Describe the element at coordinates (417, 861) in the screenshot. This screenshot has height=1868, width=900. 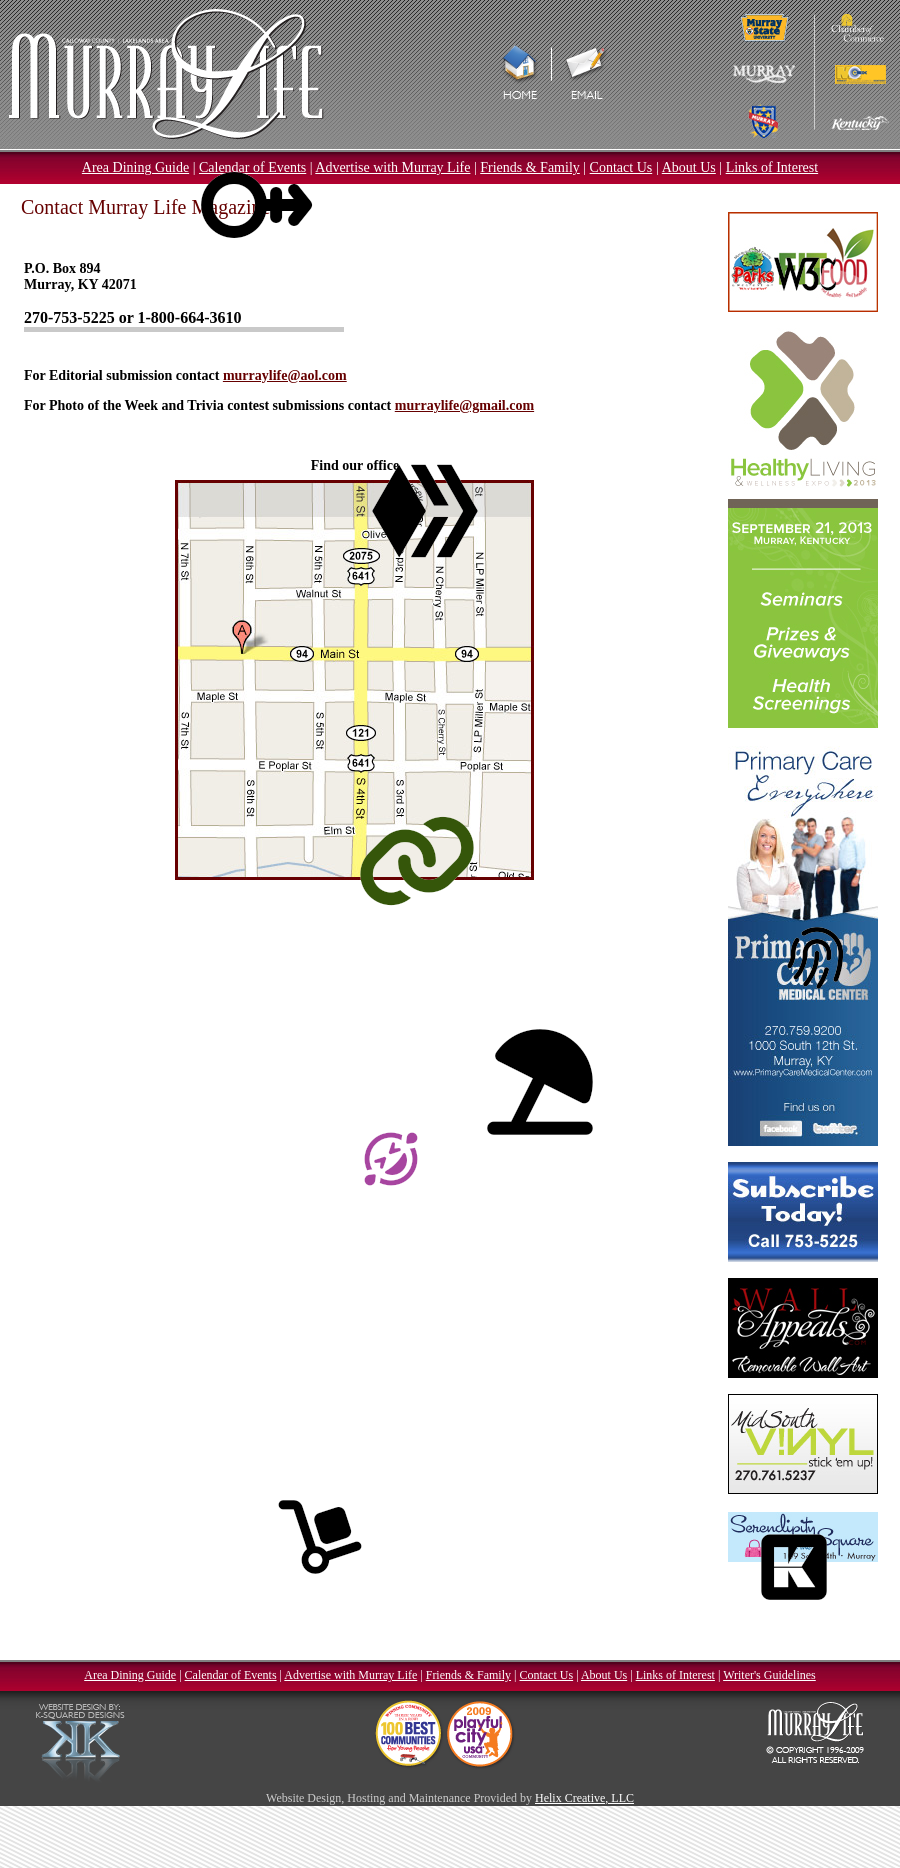
I see `copy or share a link` at that location.